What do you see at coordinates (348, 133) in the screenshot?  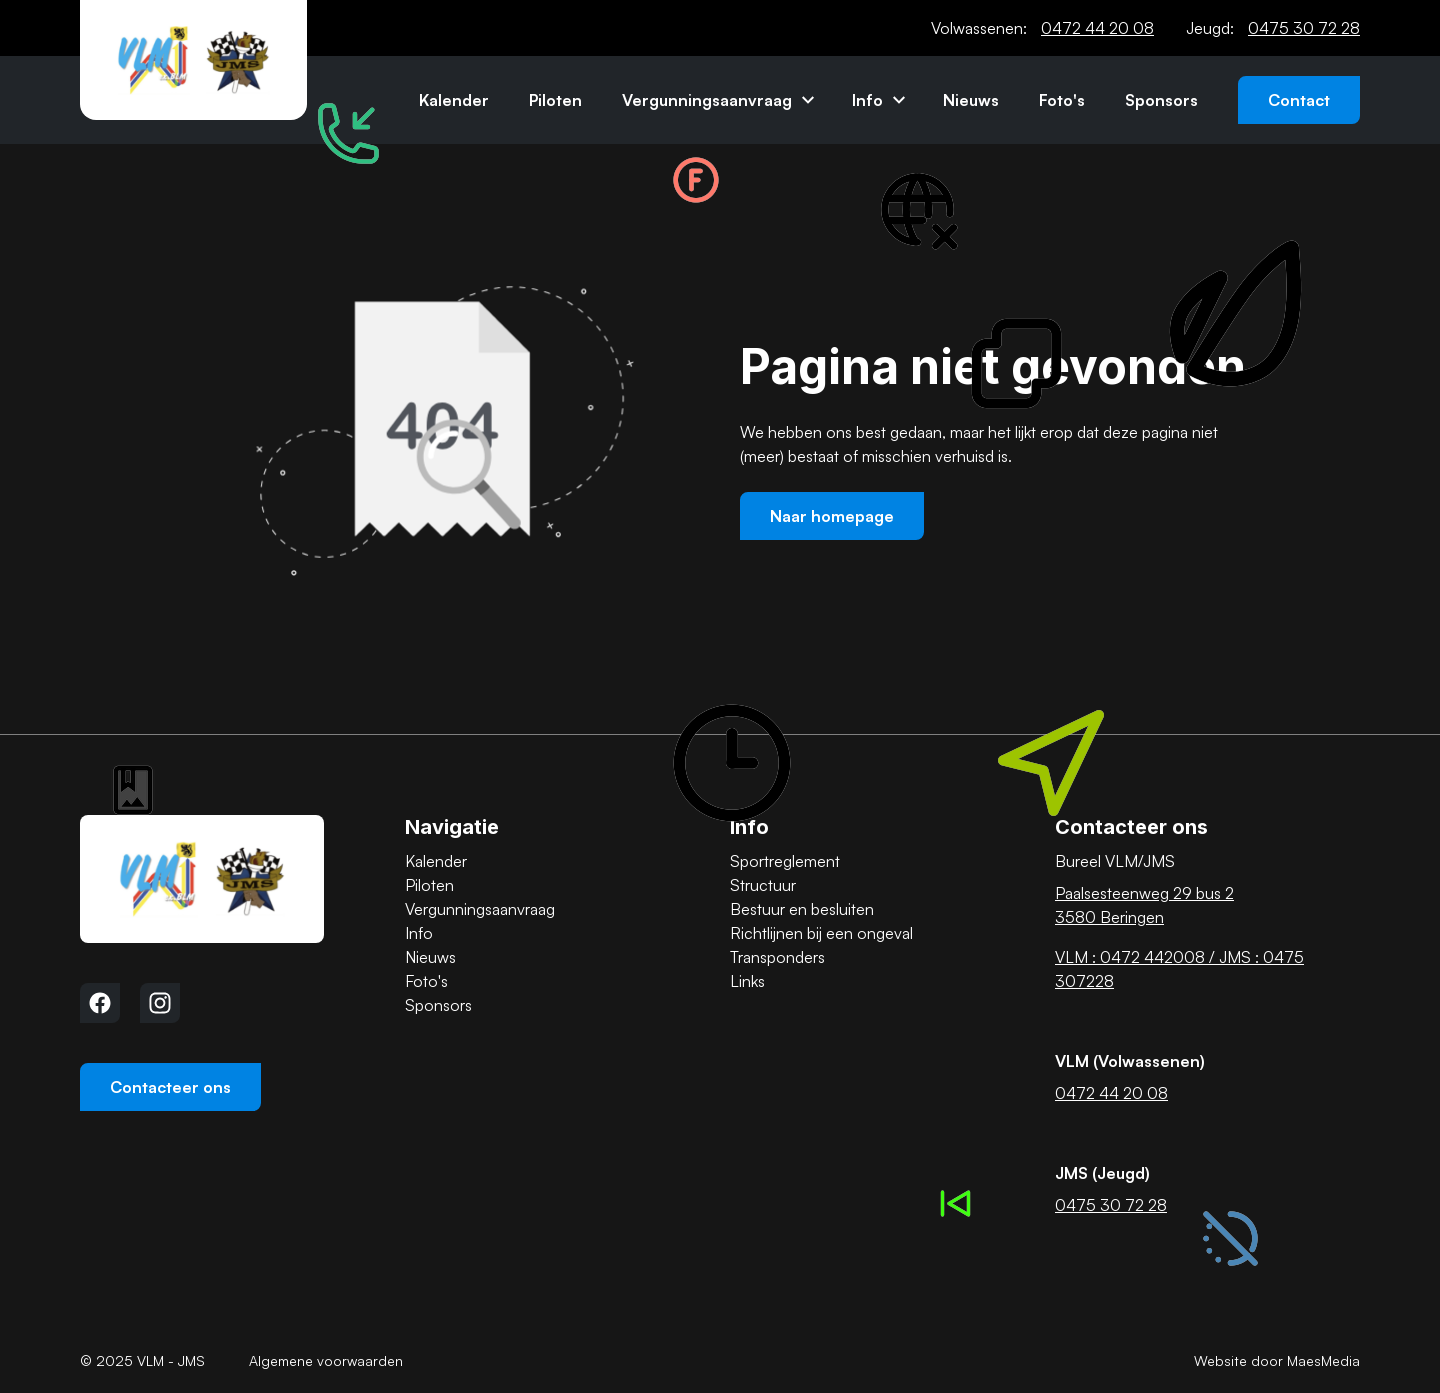 I see `incoming call notification` at bounding box center [348, 133].